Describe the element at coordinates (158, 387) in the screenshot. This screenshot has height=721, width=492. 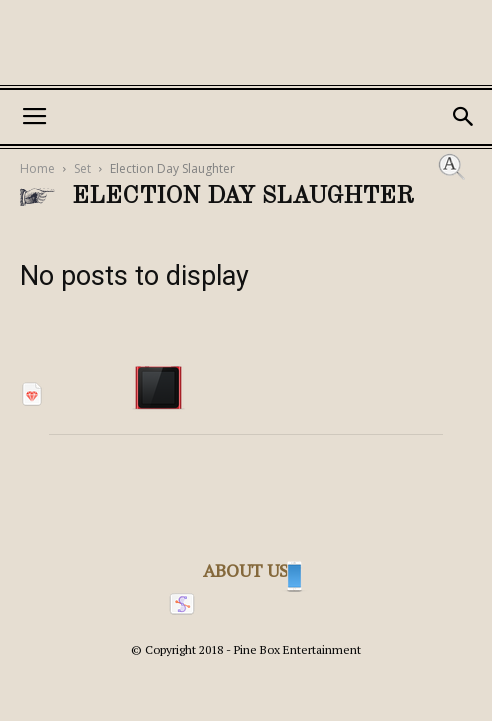
I see `represents a connected iPod nano device` at that location.